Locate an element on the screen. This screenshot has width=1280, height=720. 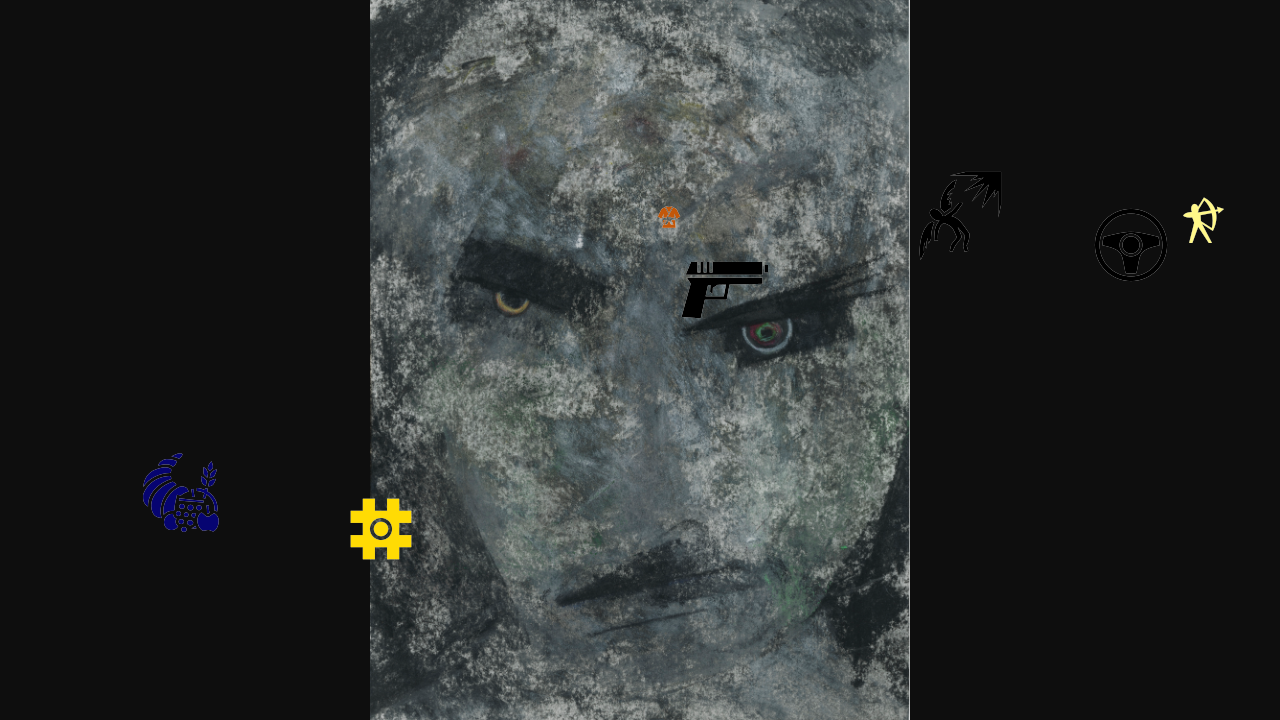
select traditional Japanese clothing item is located at coordinates (669, 217).